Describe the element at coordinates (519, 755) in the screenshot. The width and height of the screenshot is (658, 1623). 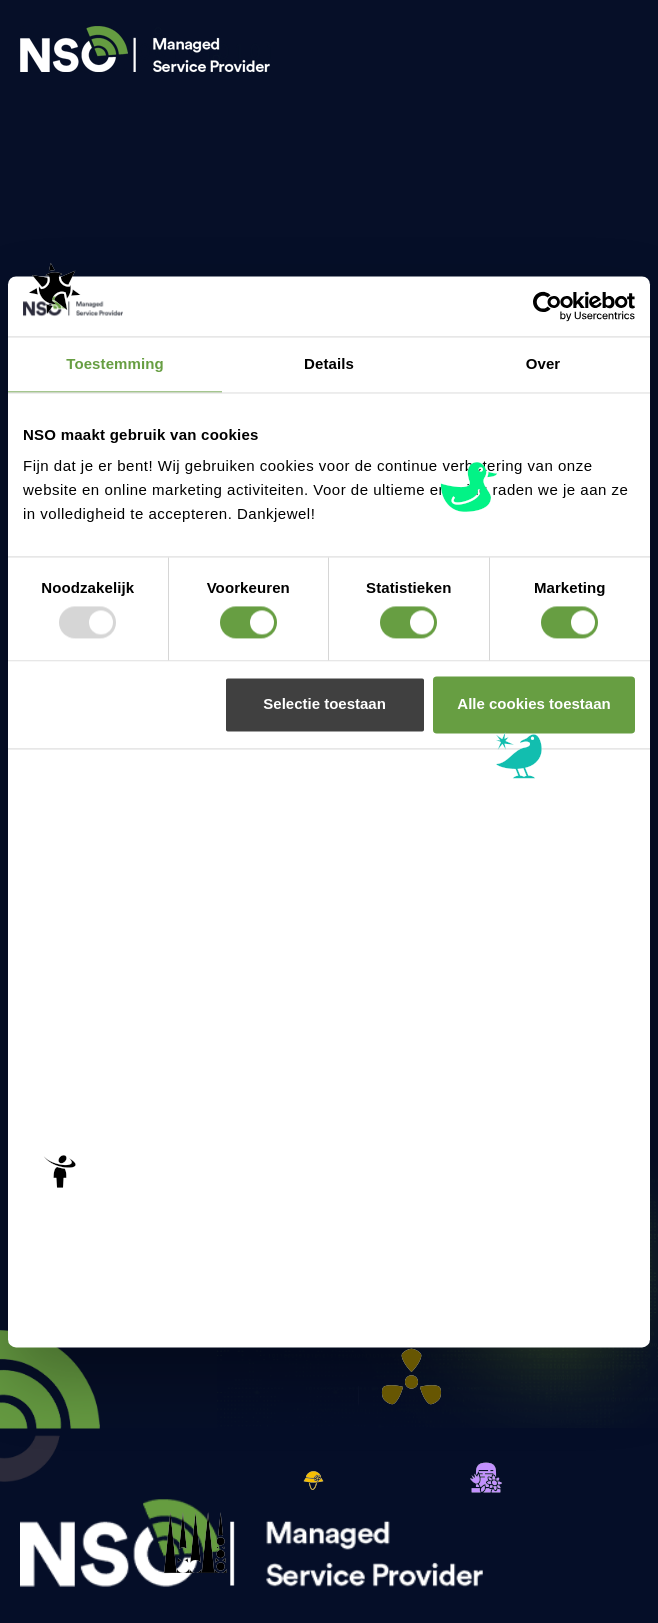
I see `indicates a distraction or interruption event` at that location.